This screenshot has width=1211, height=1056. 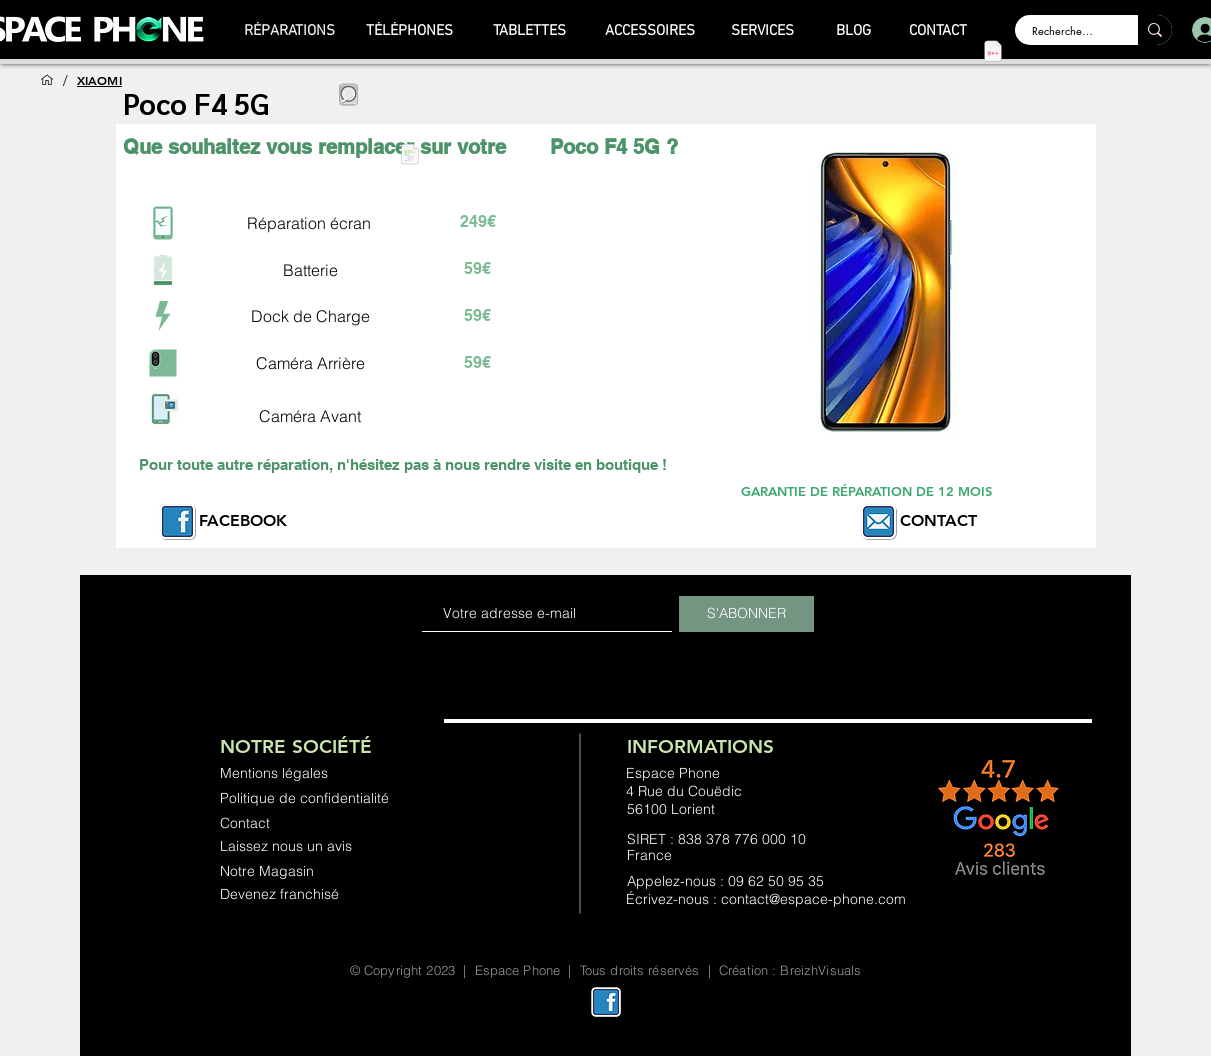 What do you see at coordinates (410, 154) in the screenshot?
I see `cobol source code file` at bounding box center [410, 154].